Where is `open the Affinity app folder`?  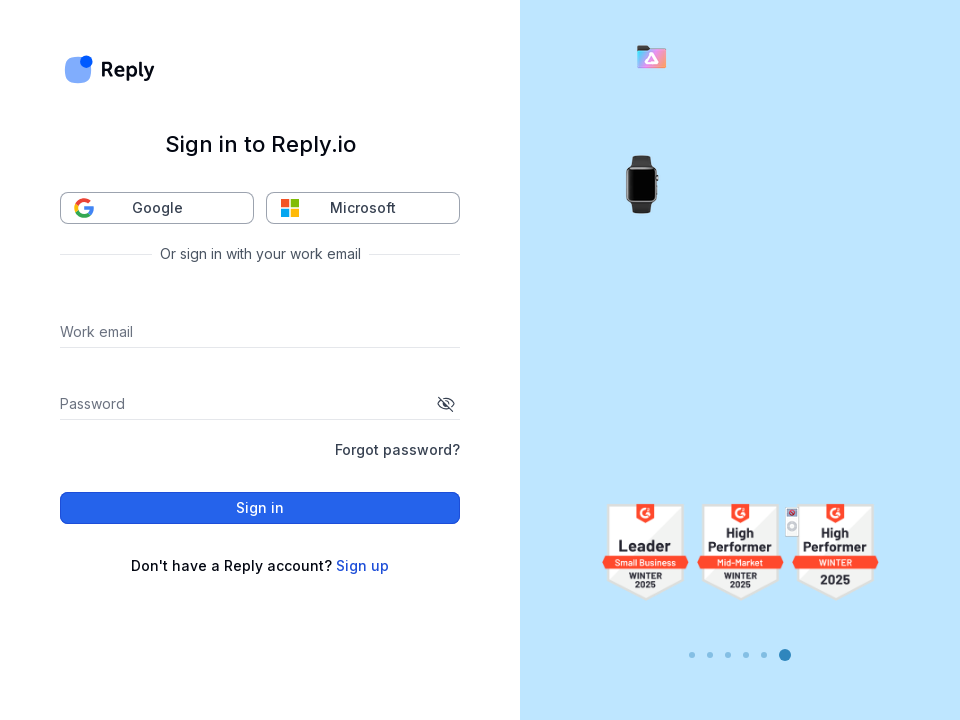 open the Affinity app folder is located at coordinates (651, 57).